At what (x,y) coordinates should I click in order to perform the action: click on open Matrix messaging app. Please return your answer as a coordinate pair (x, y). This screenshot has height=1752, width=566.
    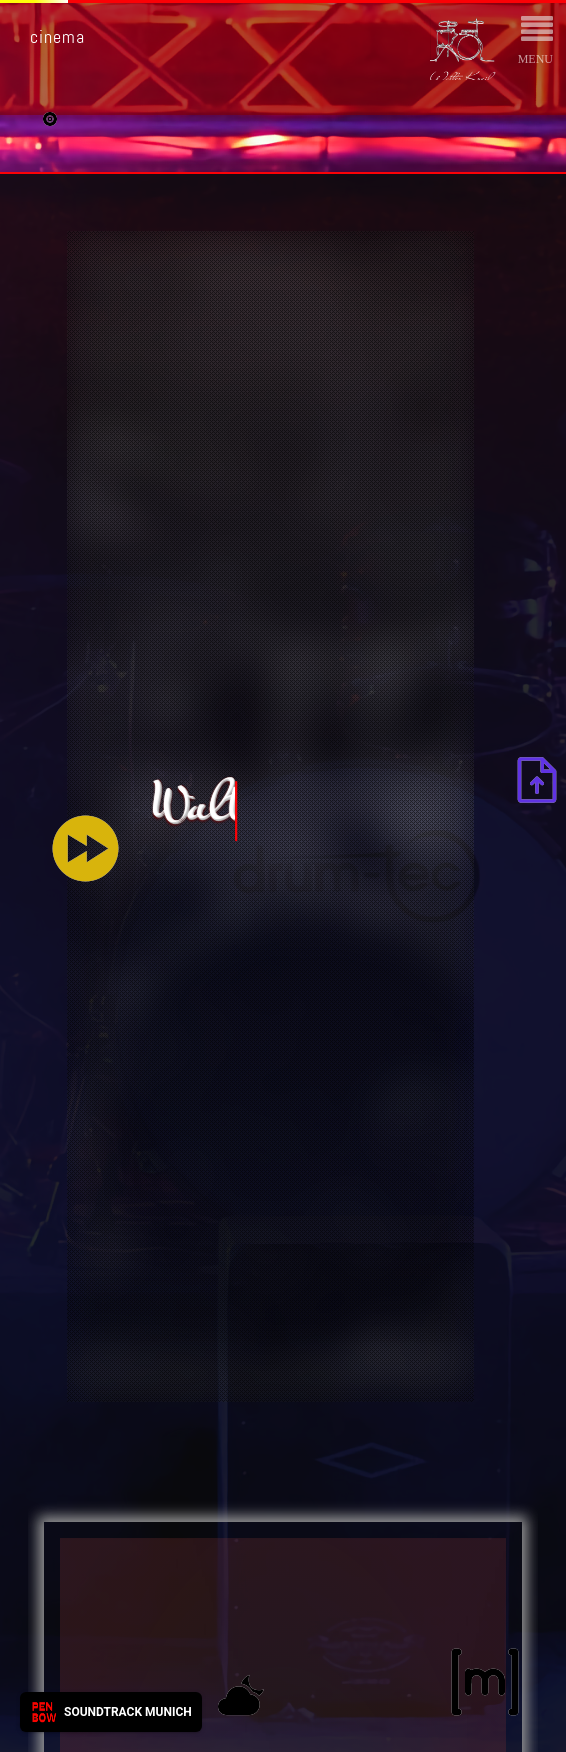
    Looking at the image, I should click on (485, 1682).